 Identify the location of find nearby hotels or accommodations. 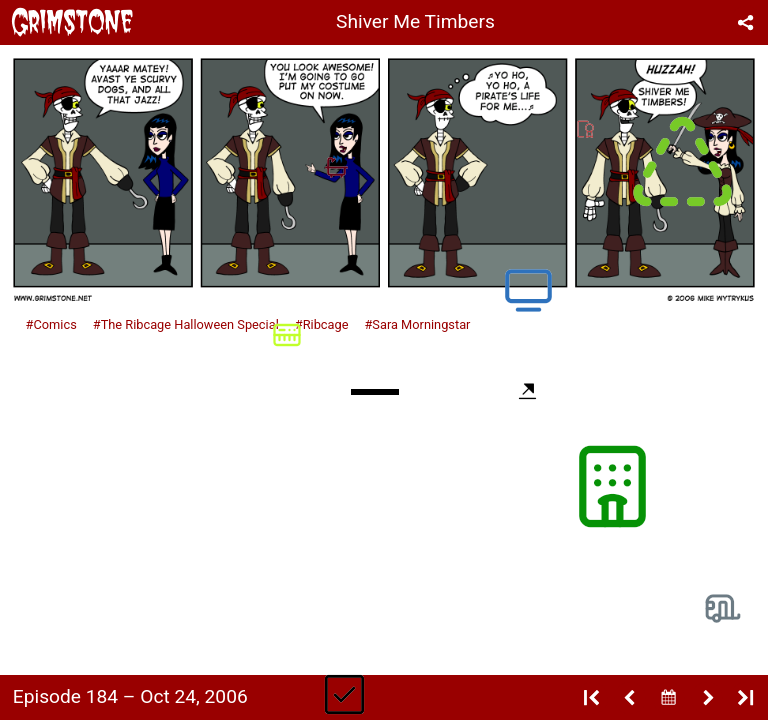
(612, 486).